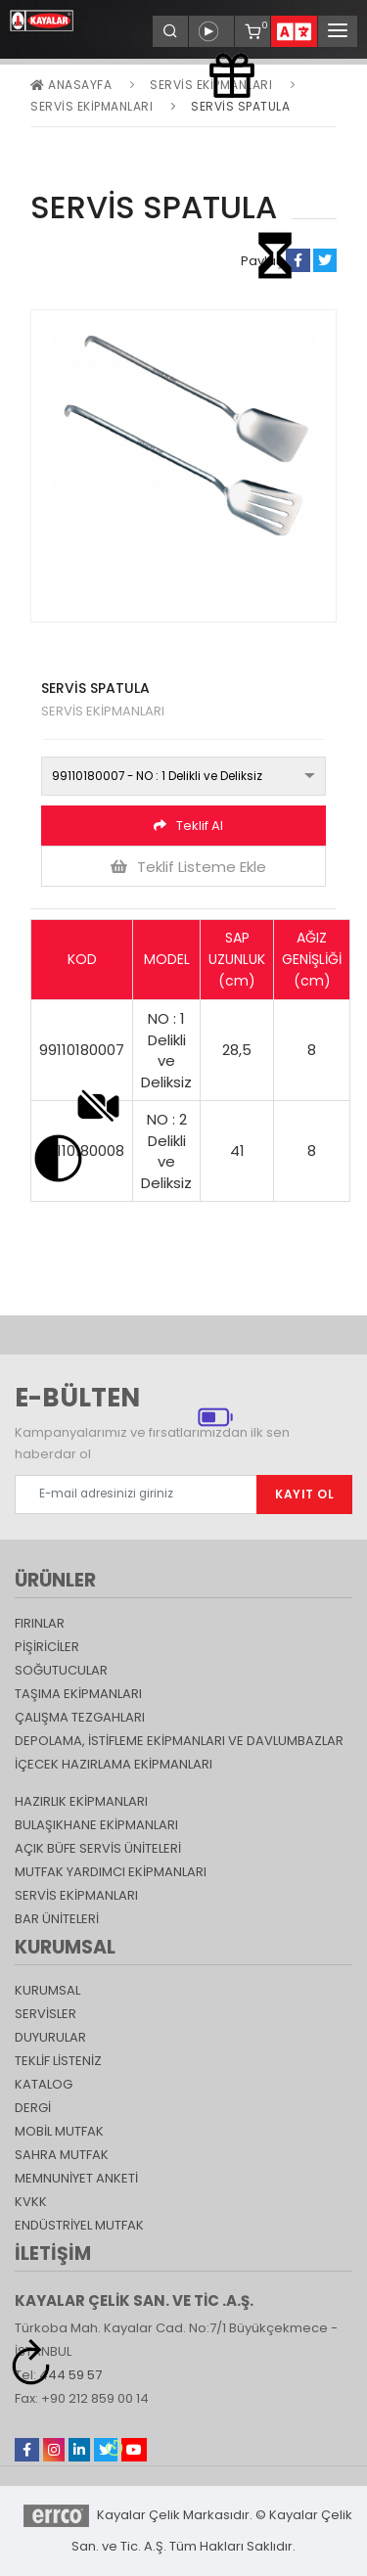 Image resolution: width=367 pixels, height=2576 pixels. Describe the element at coordinates (98, 1106) in the screenshot. I see `turn off camera or disable video` at that location.